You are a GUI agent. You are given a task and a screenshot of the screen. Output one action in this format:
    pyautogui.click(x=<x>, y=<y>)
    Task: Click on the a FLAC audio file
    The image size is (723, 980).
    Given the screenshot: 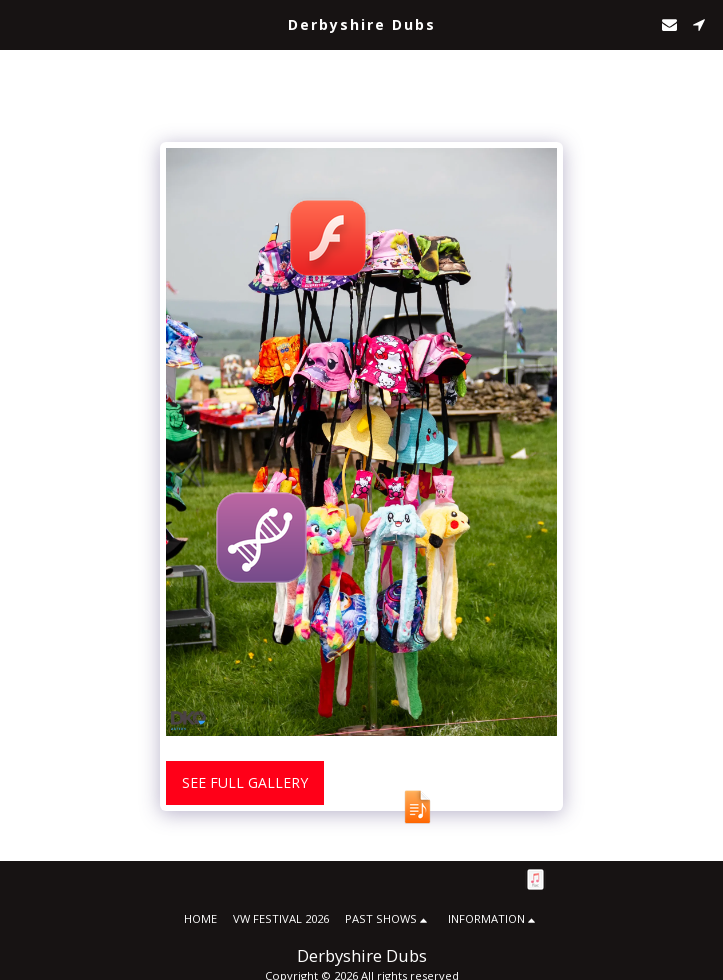 What is the action you would take?
    pyautogui.click(x=535, y=879)
    